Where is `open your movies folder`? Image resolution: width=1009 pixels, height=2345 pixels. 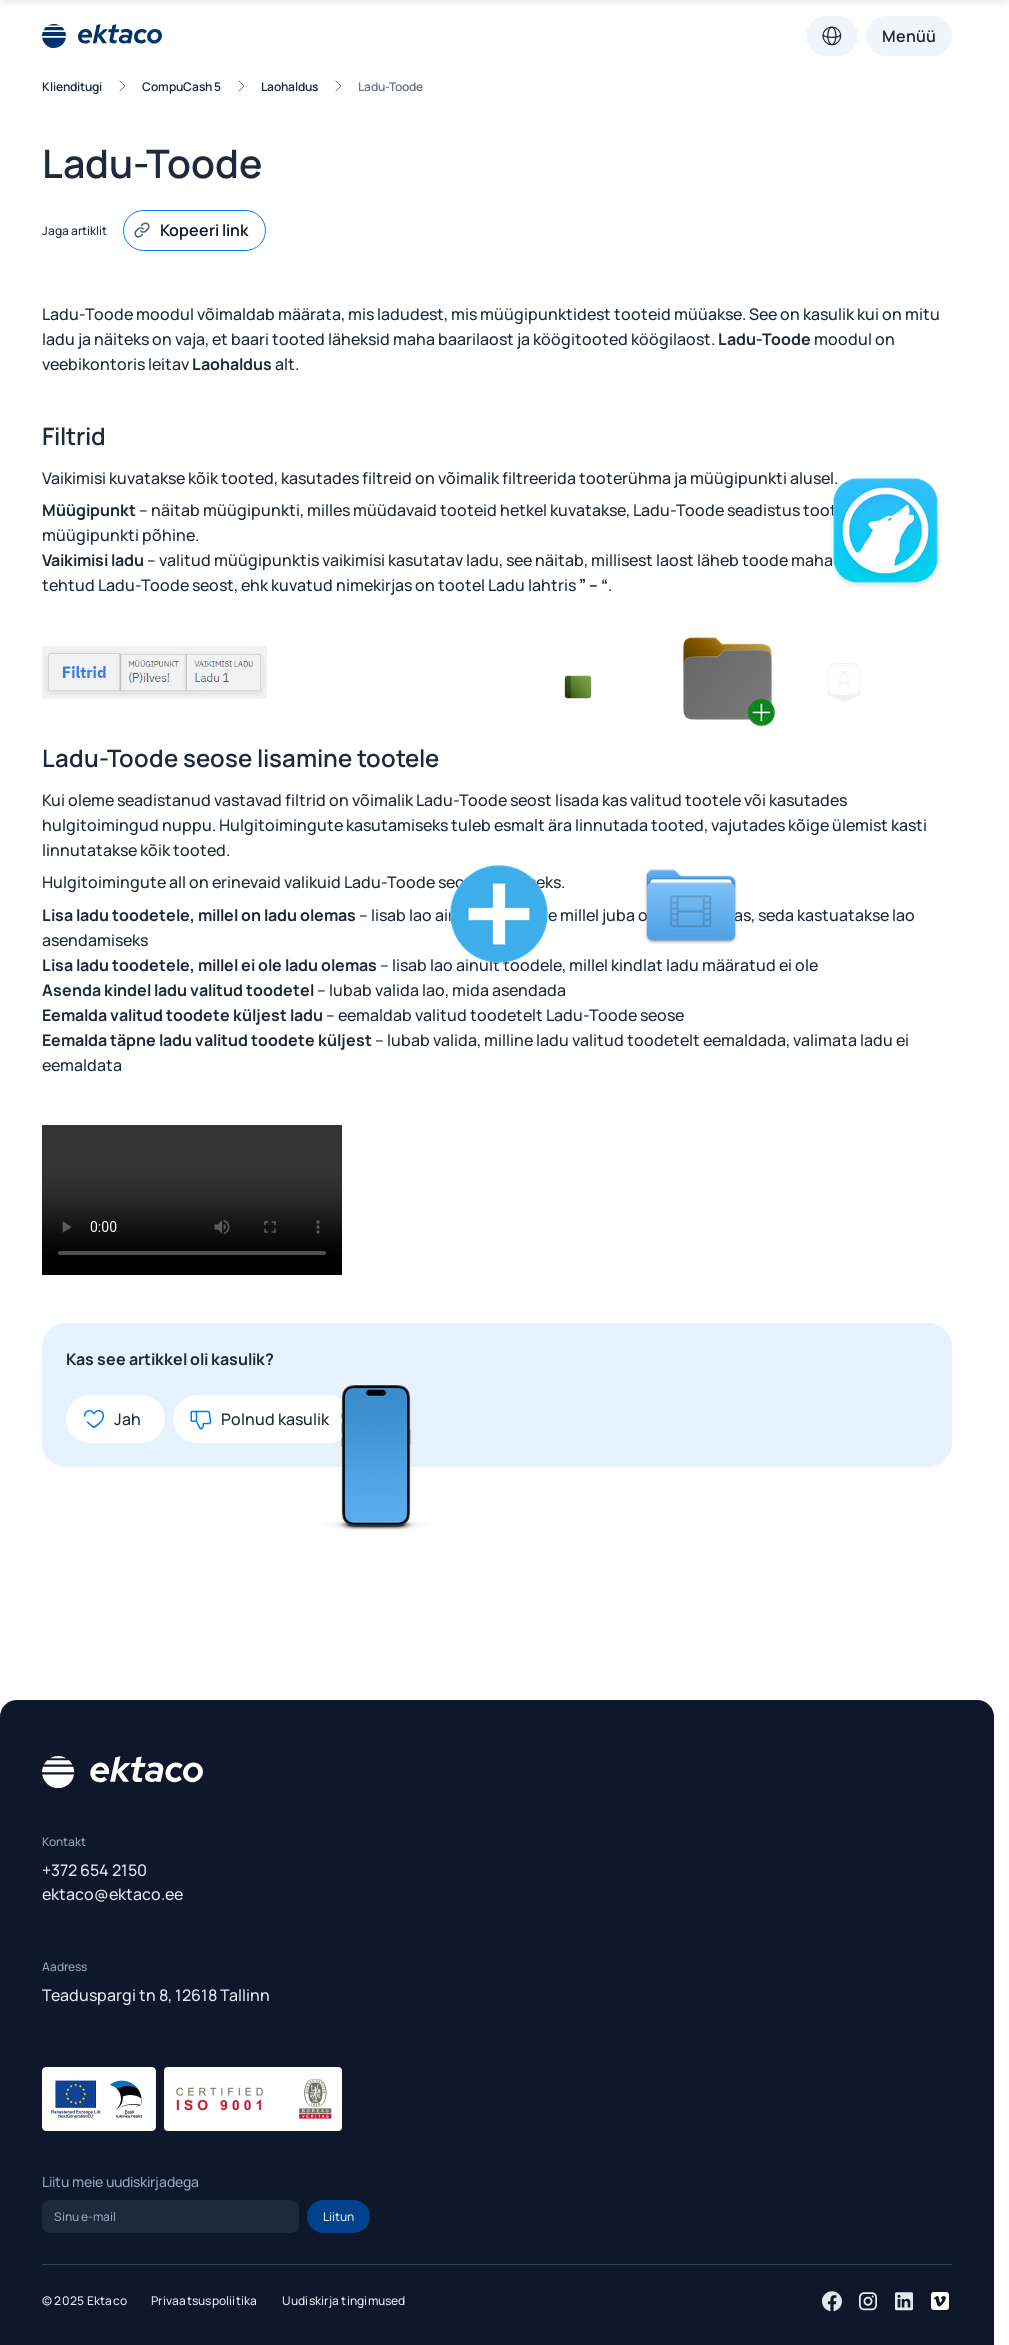
open your movies folder is located at coordinates (691, 905).